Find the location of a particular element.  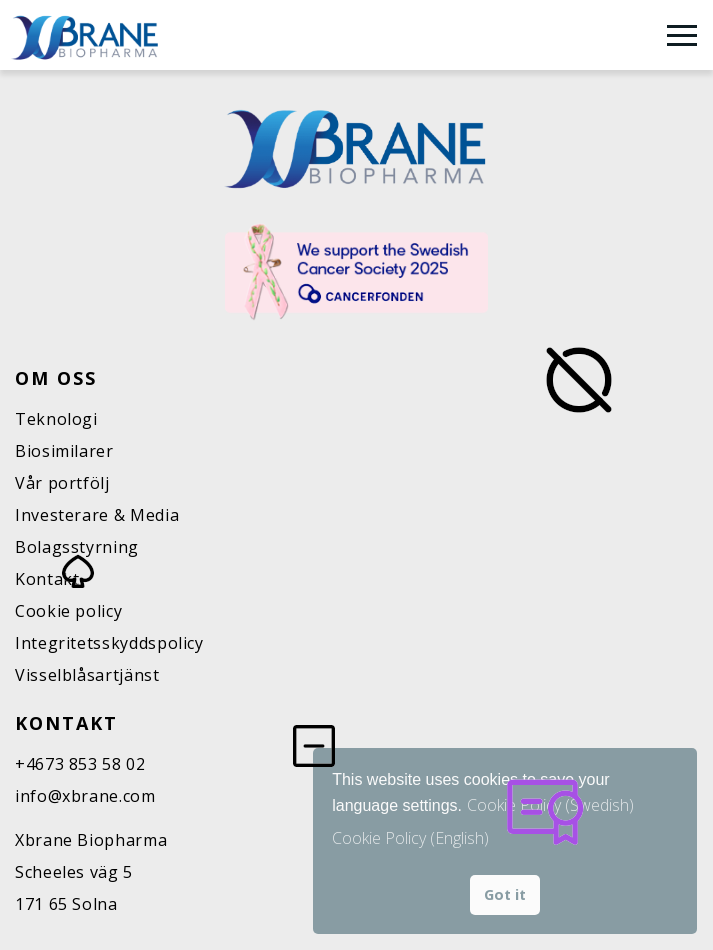

do not dry clean this item is located at coordinates (579, 380).